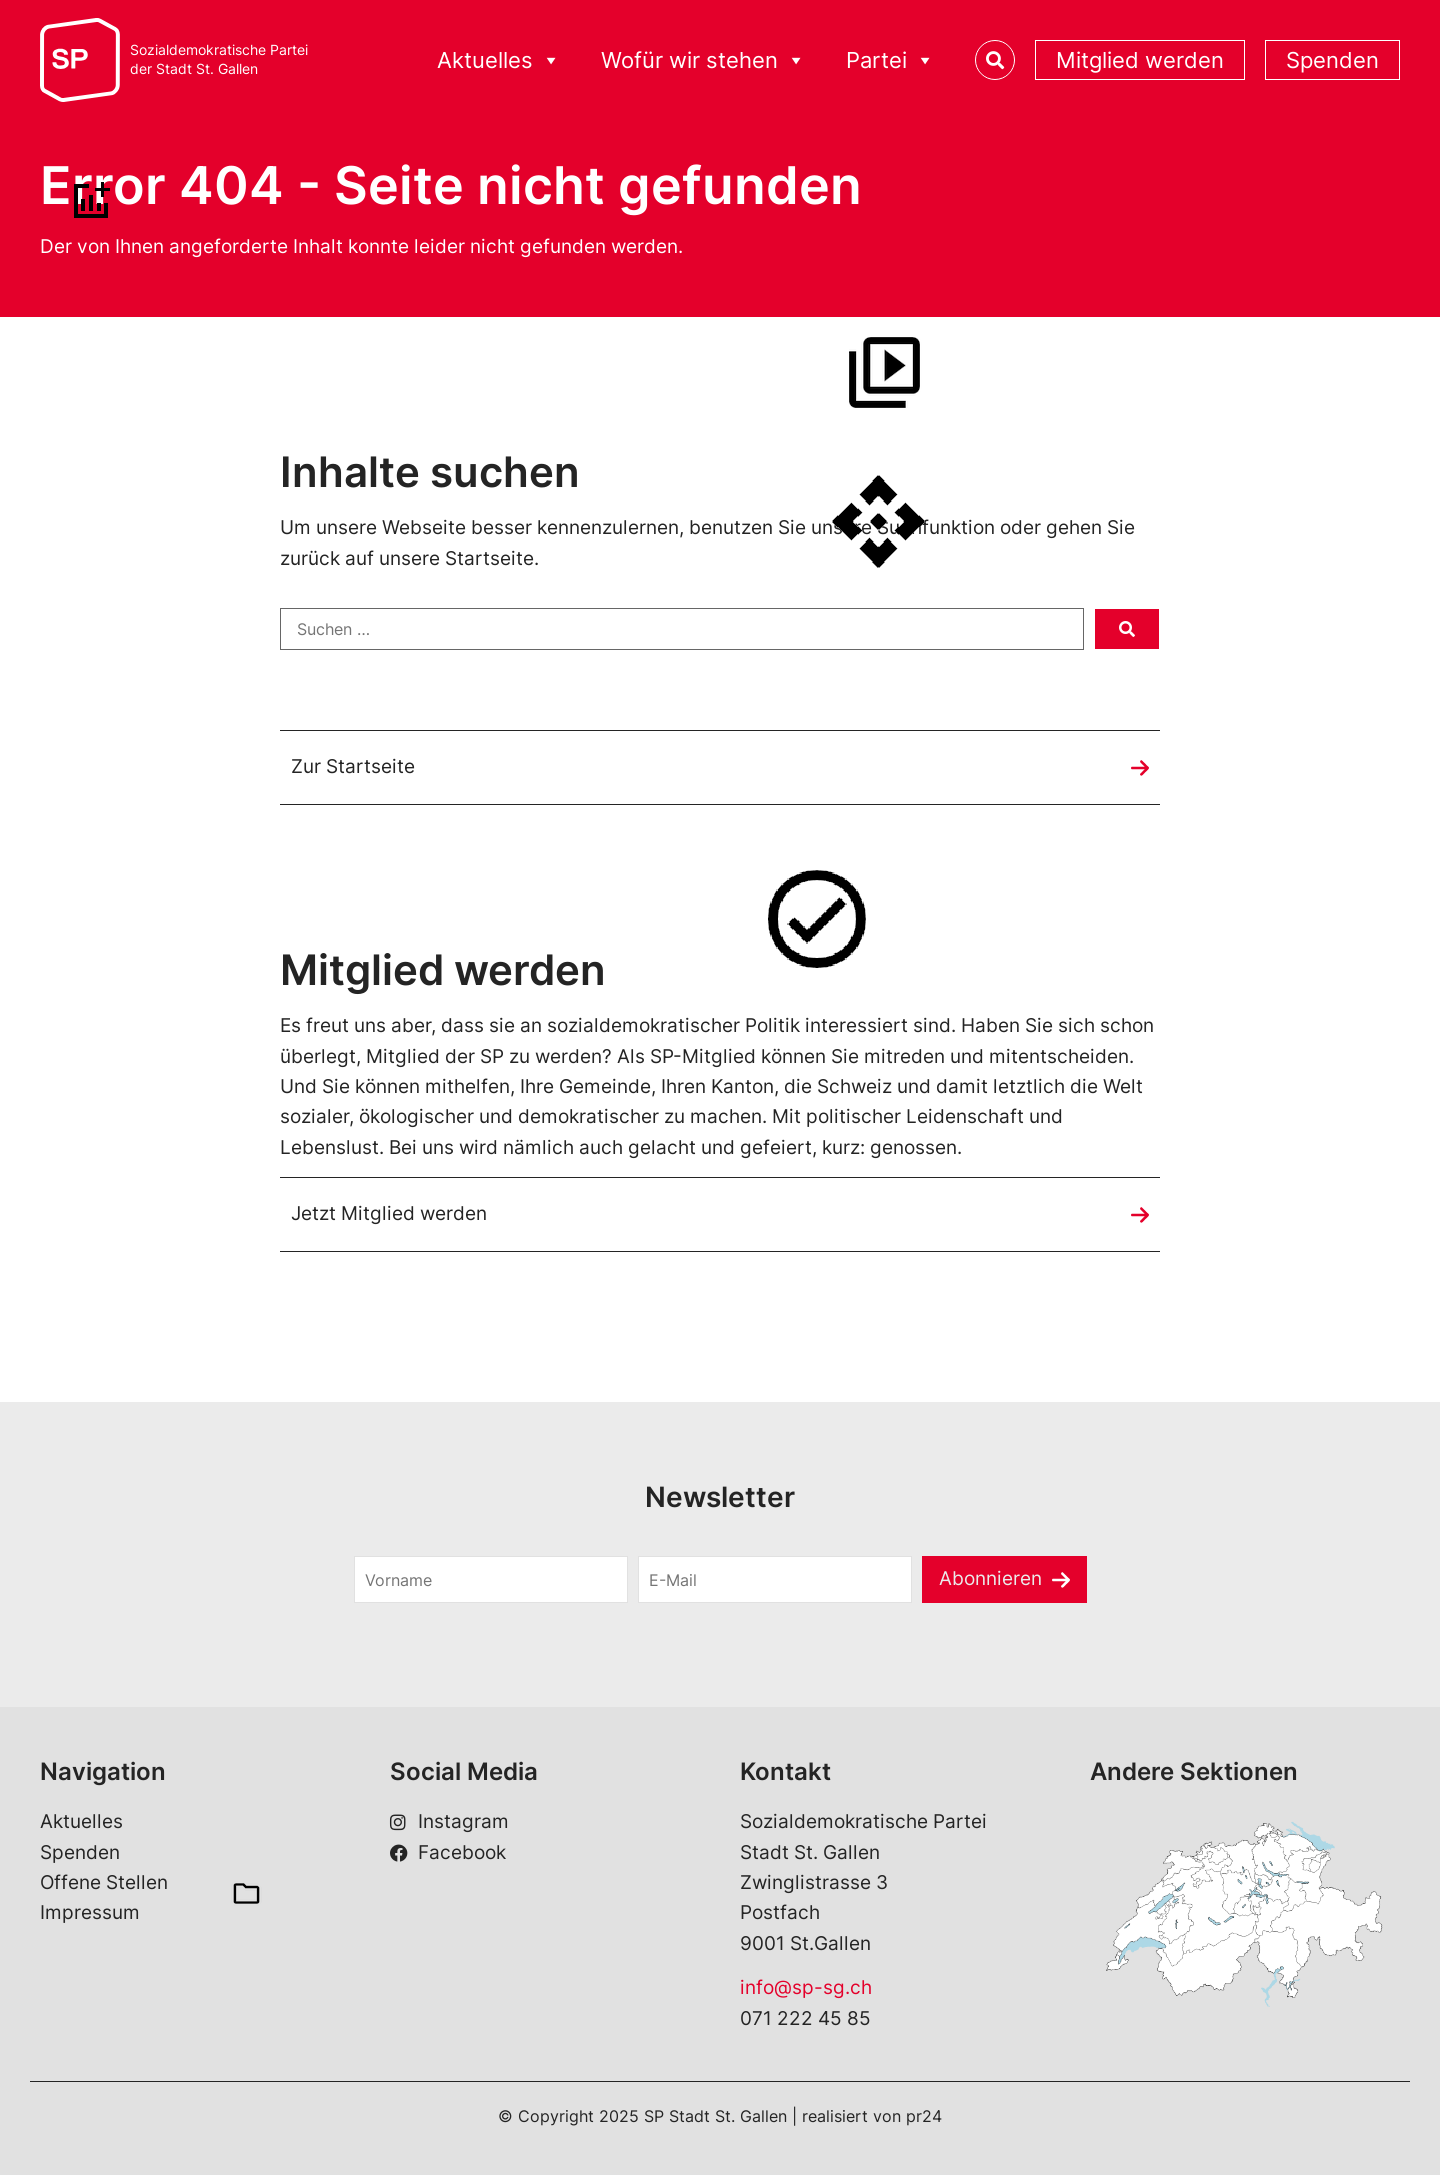  Describe the element at coordinates (91, 201) in the screenshot. I see `add a new chart or graph` at that location.